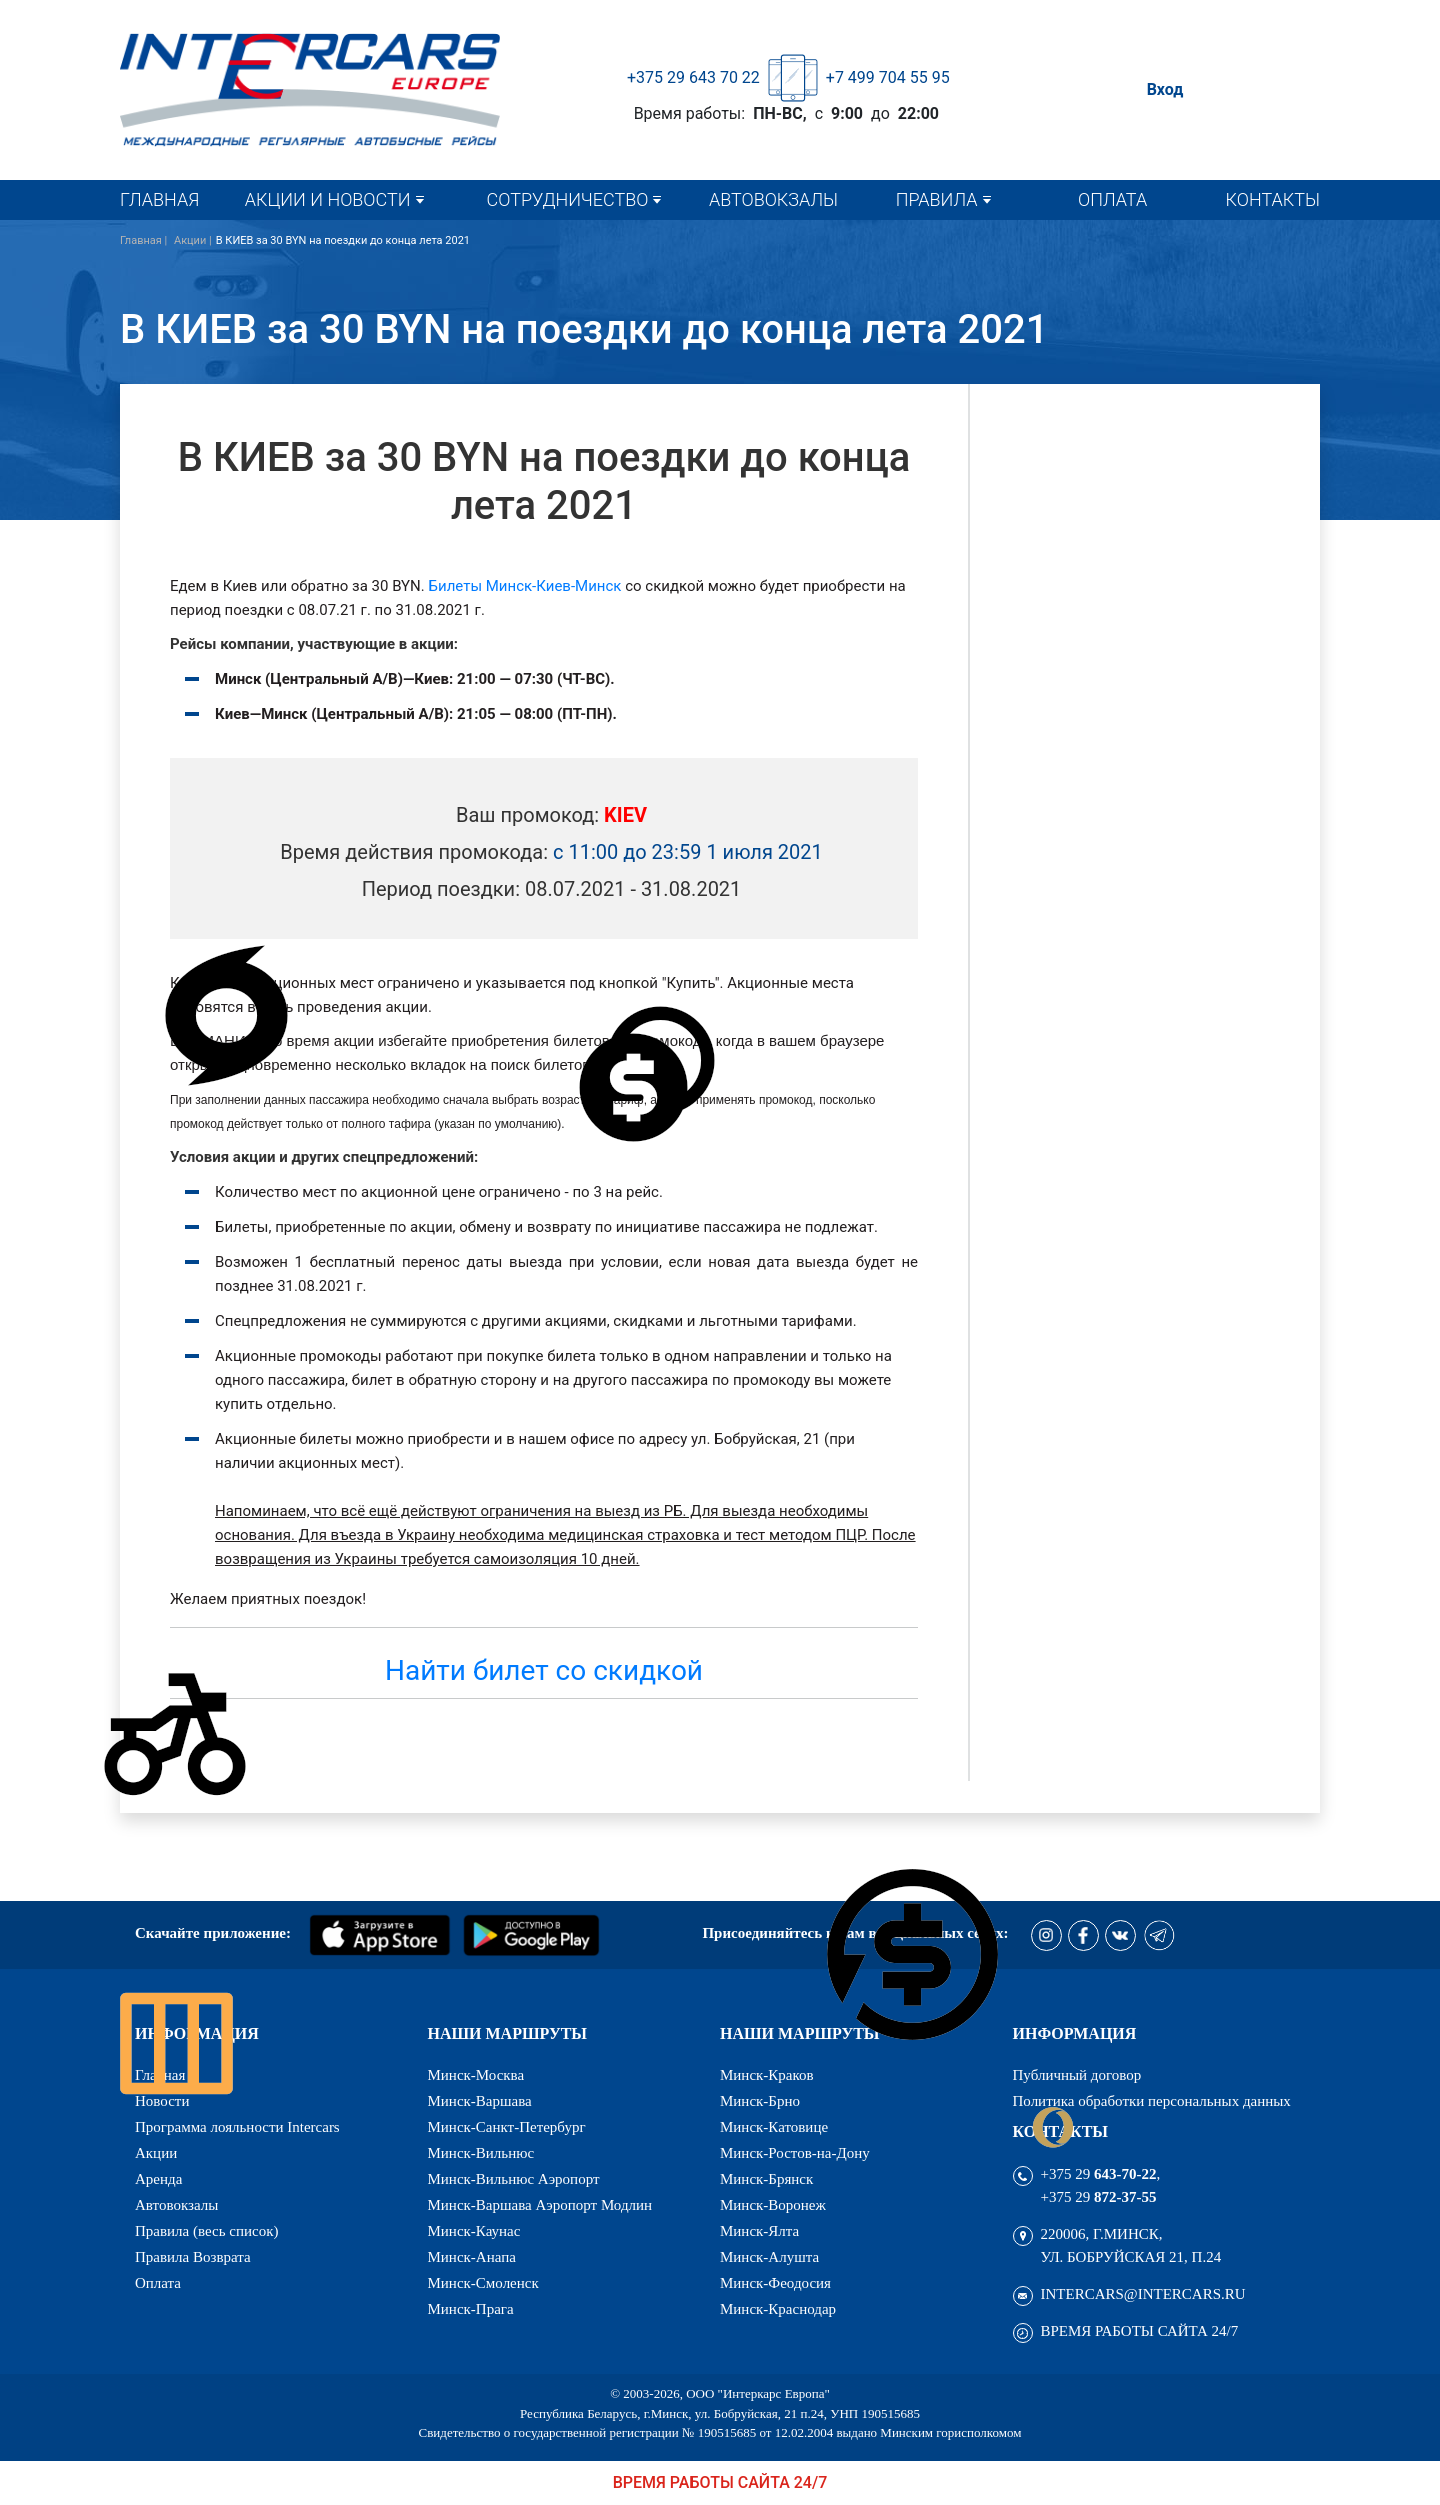 Image resolution: width=1440 pixels, height=2505 pixels. What do you see at coordinates (175, 1731) in the screenshot?
I see `select motorcycle as transportation mode` at bounding box center [175, 1731].